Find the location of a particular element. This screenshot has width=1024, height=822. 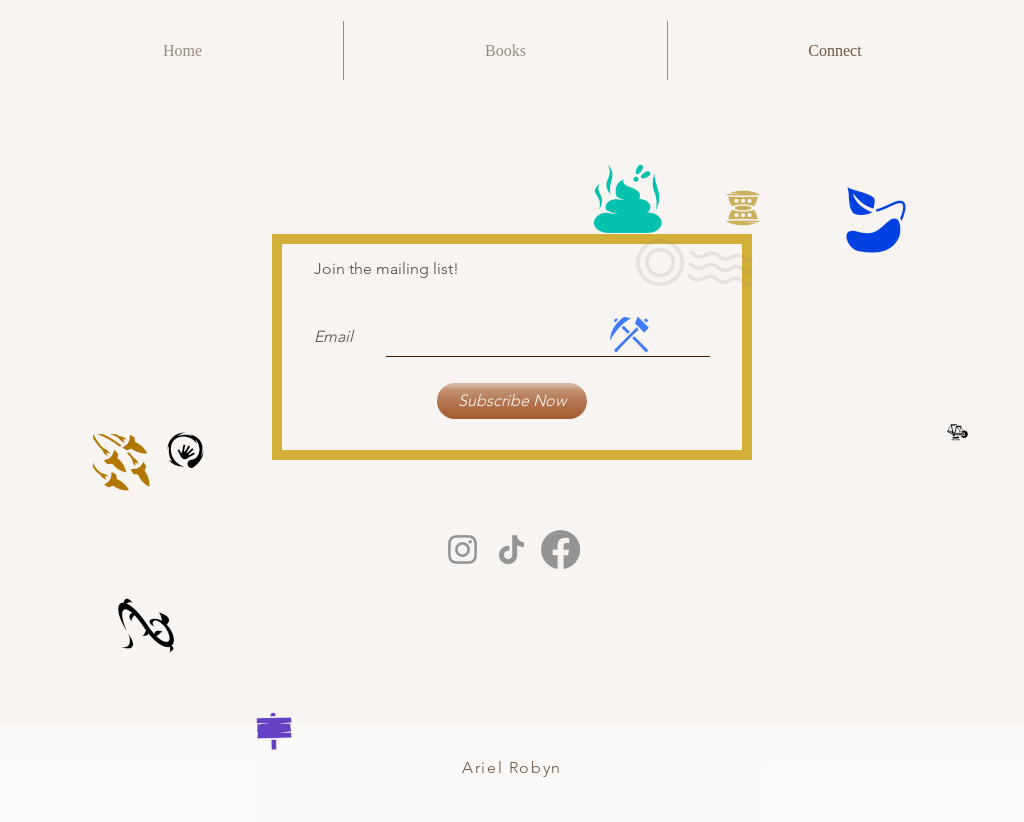

view in-game signpost or hint is located at coordinates (274, 730).